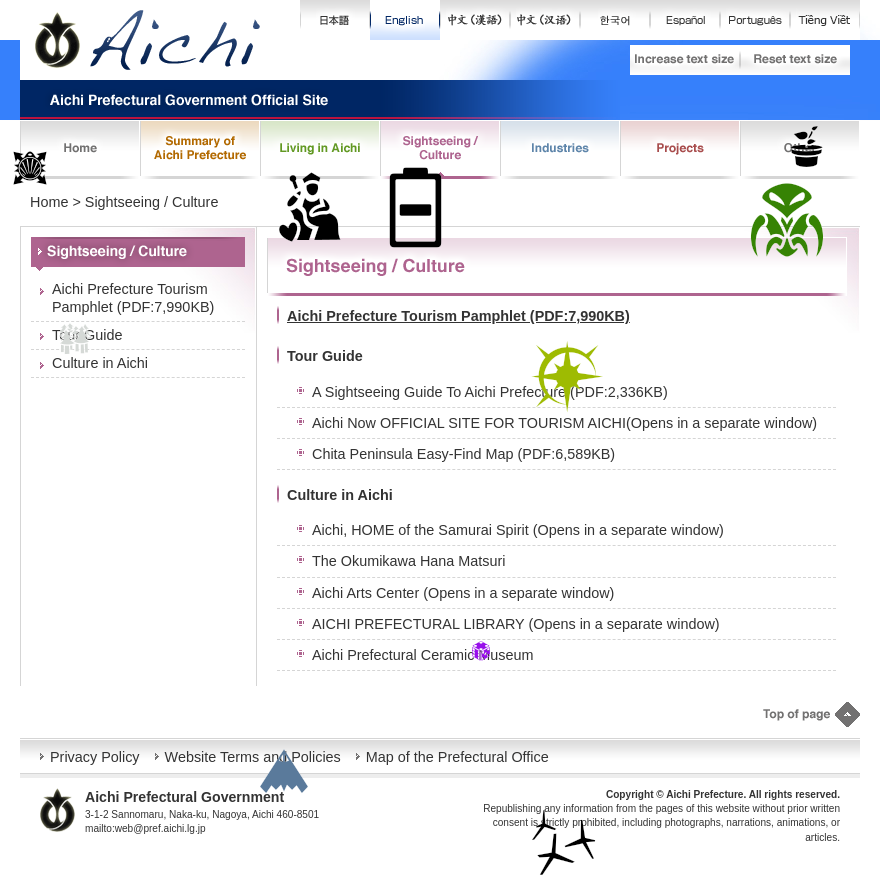 The width and height of the screenshot is (880, 880). Describe the element at coordinates (563, 842) in the screenshot. I see `deploy caltrops to slow enemies` at that location.